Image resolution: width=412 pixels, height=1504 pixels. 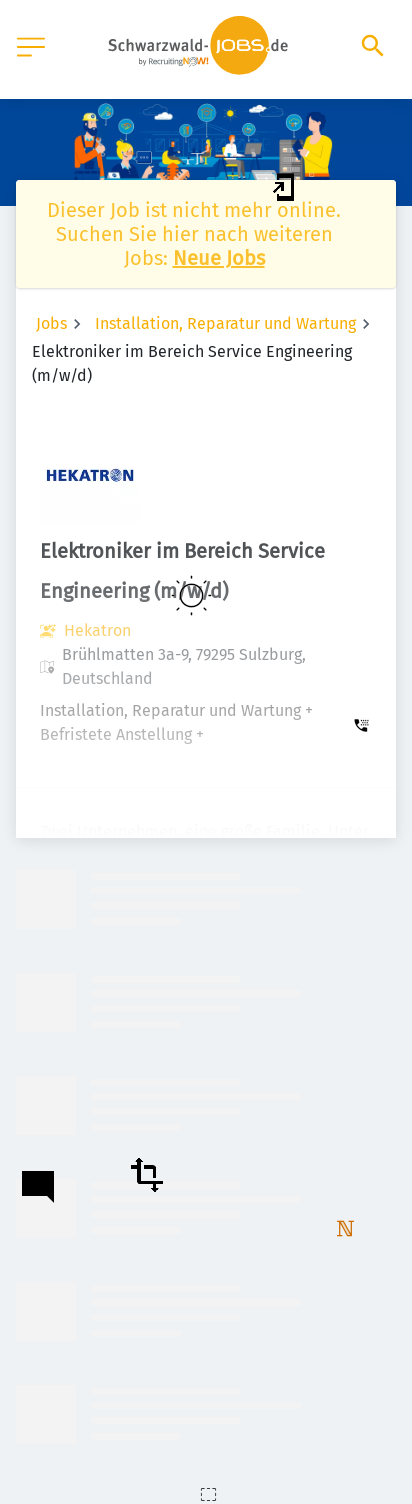 I want to click on open notion app, so click(x=345, y=1228).